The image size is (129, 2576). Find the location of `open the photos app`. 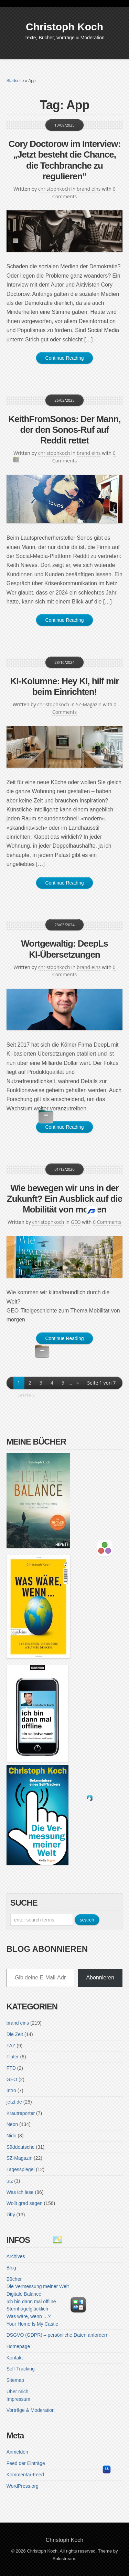

open the photos app is located at coordinates (57, 2240).